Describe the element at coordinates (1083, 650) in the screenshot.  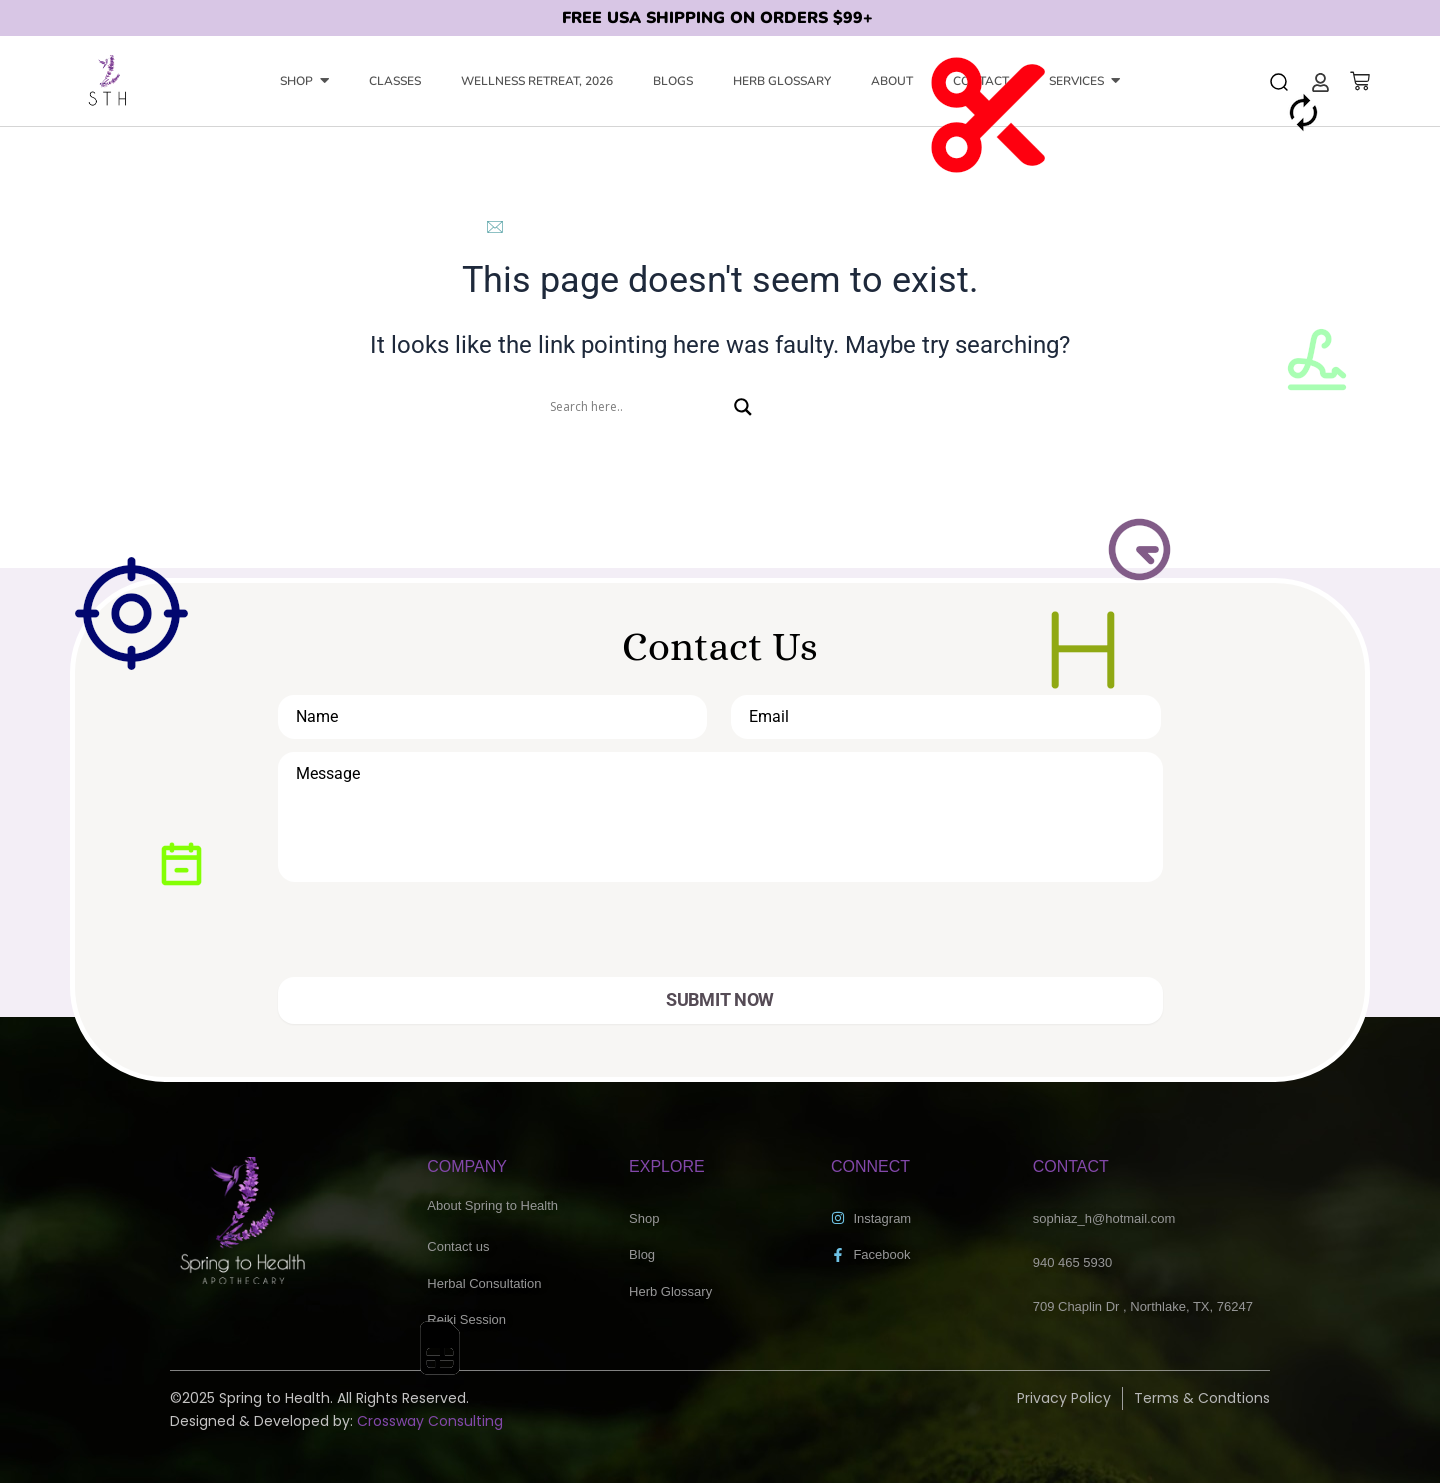
I see `format text as a heading` at that location.